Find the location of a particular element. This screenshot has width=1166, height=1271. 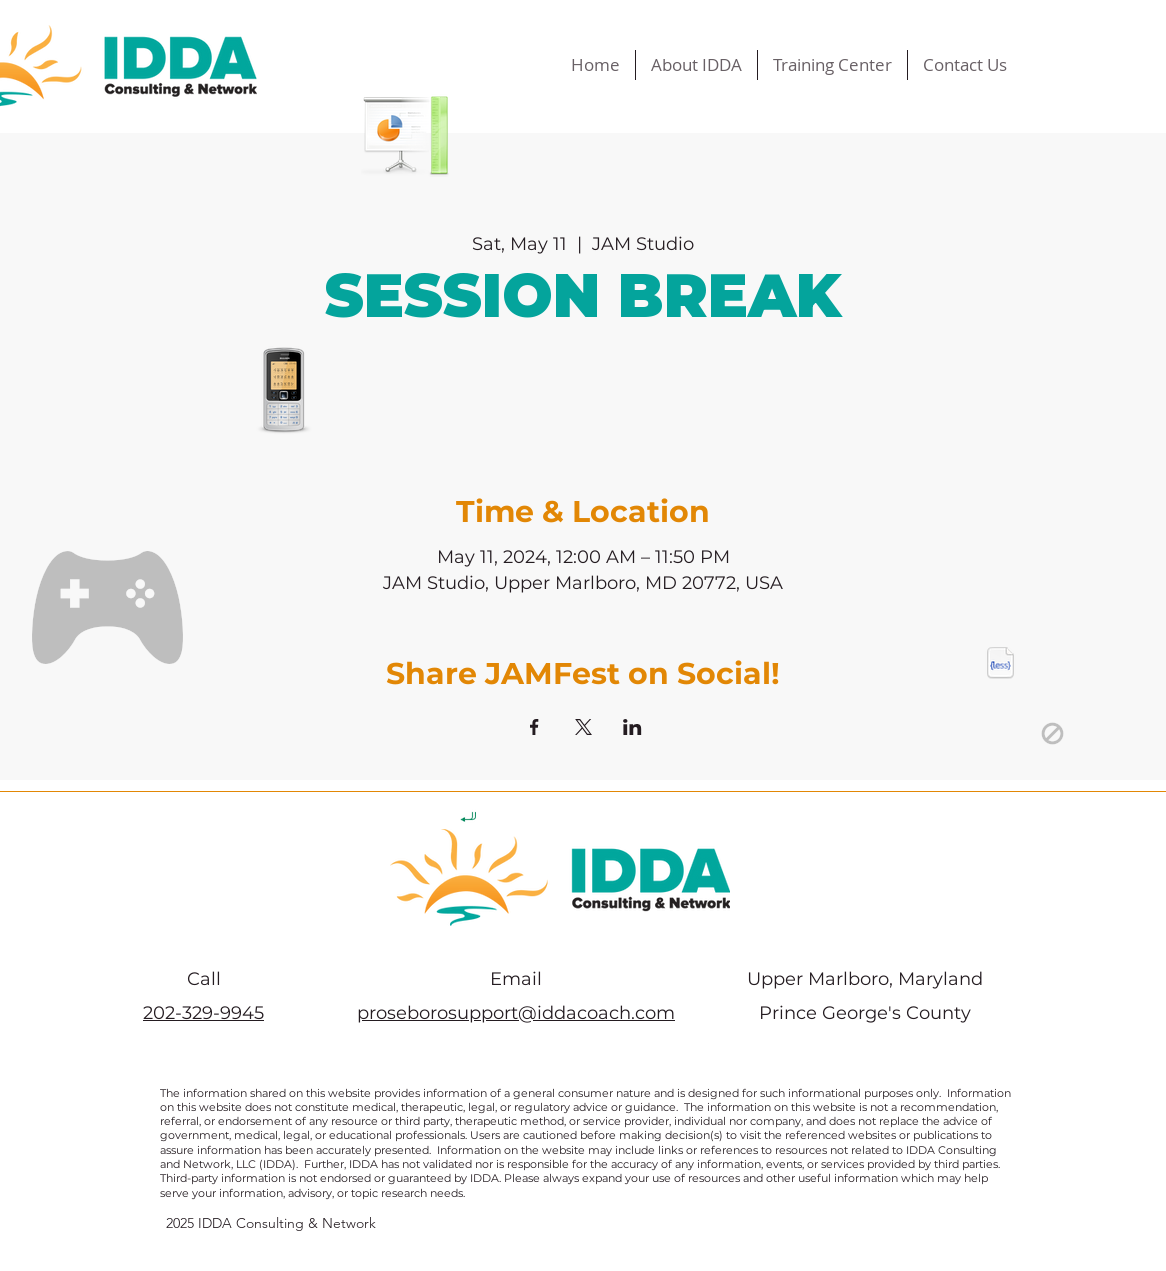

presentation template file type is located at coordinates (405, 133).